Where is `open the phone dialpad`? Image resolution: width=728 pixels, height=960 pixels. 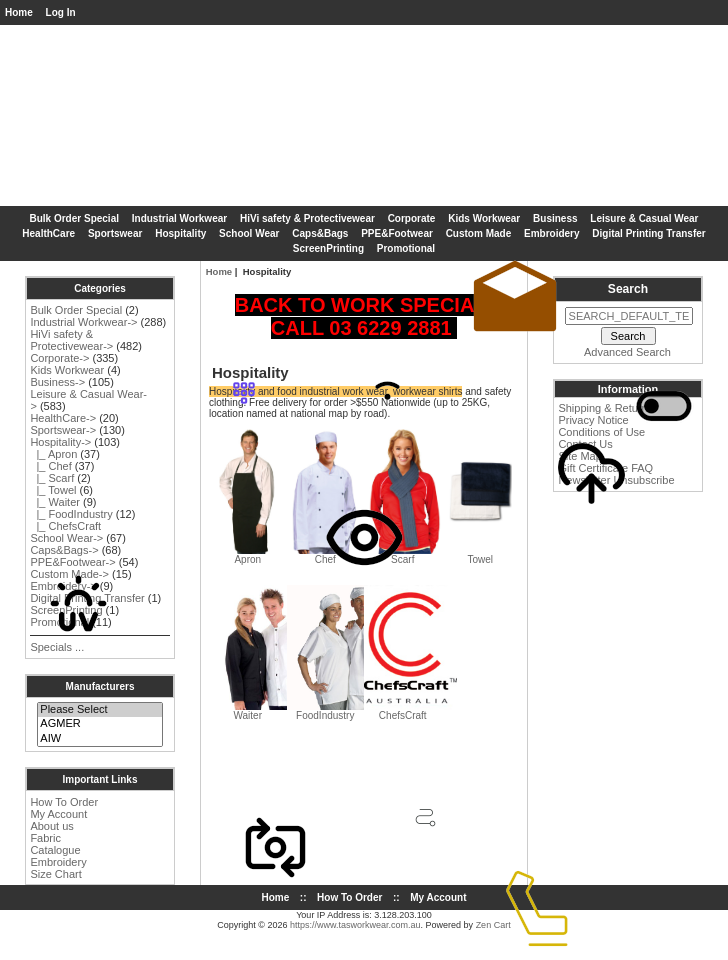
open the phone dialpad is located at coordinates (244, 393).